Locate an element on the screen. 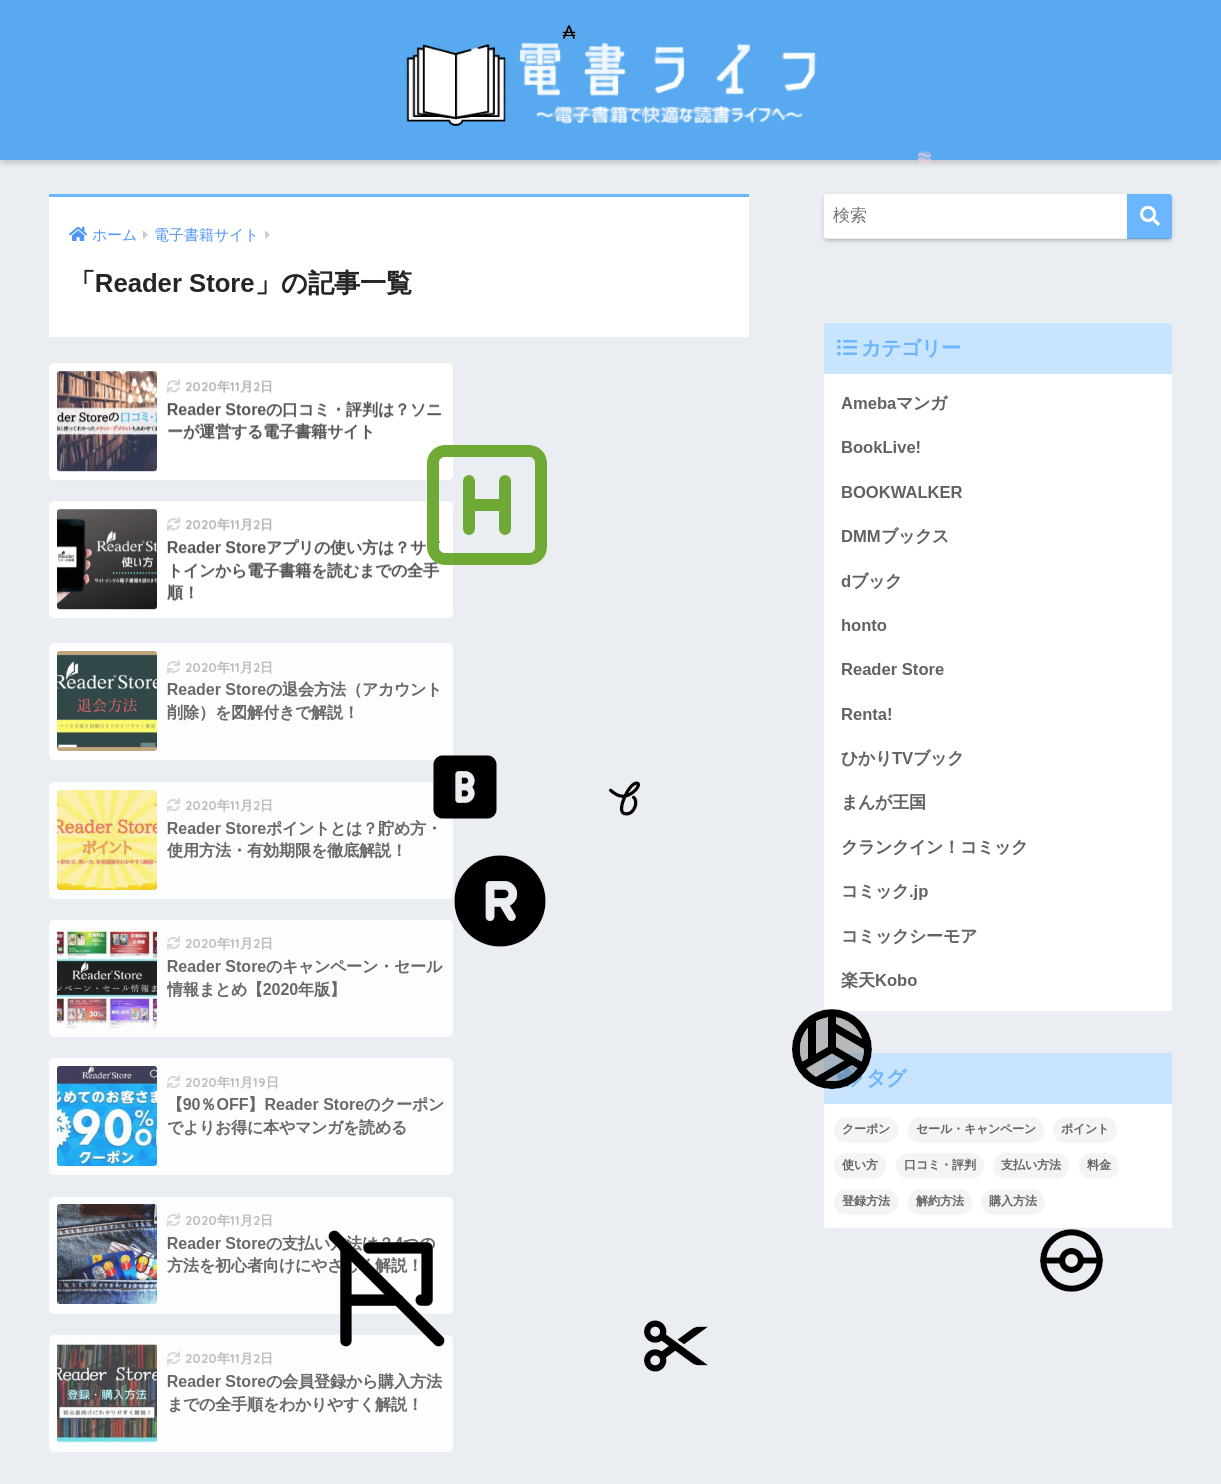 This screenshot has height=1484, width=1221. disable or turn off flag notifications is located at coordinates (386, 1288).